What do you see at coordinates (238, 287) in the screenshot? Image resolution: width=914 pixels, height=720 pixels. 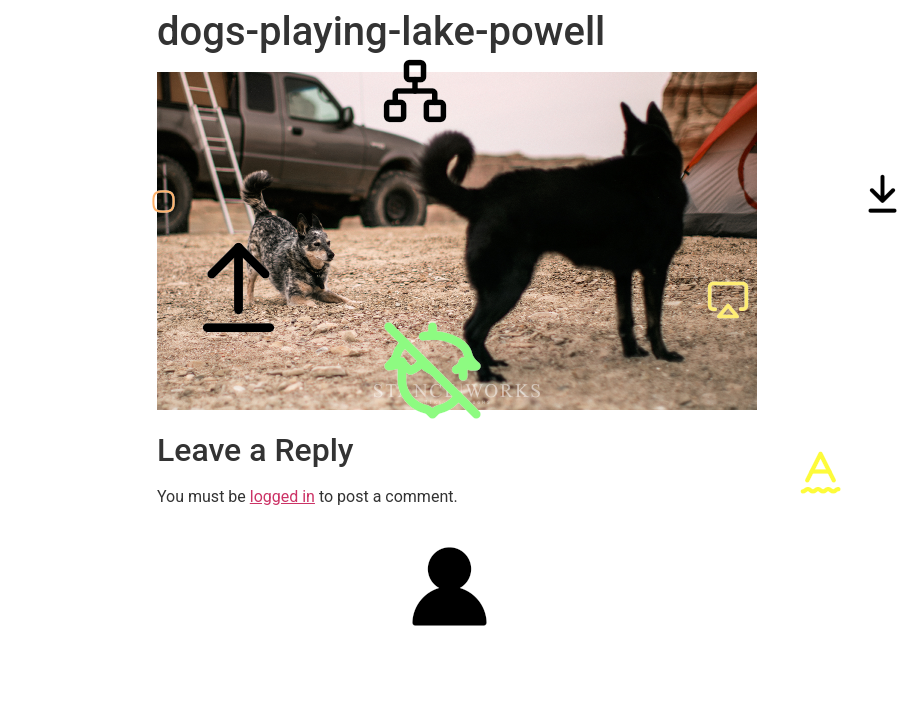 I see `upload a file or document` at bounding box center [238, 287].